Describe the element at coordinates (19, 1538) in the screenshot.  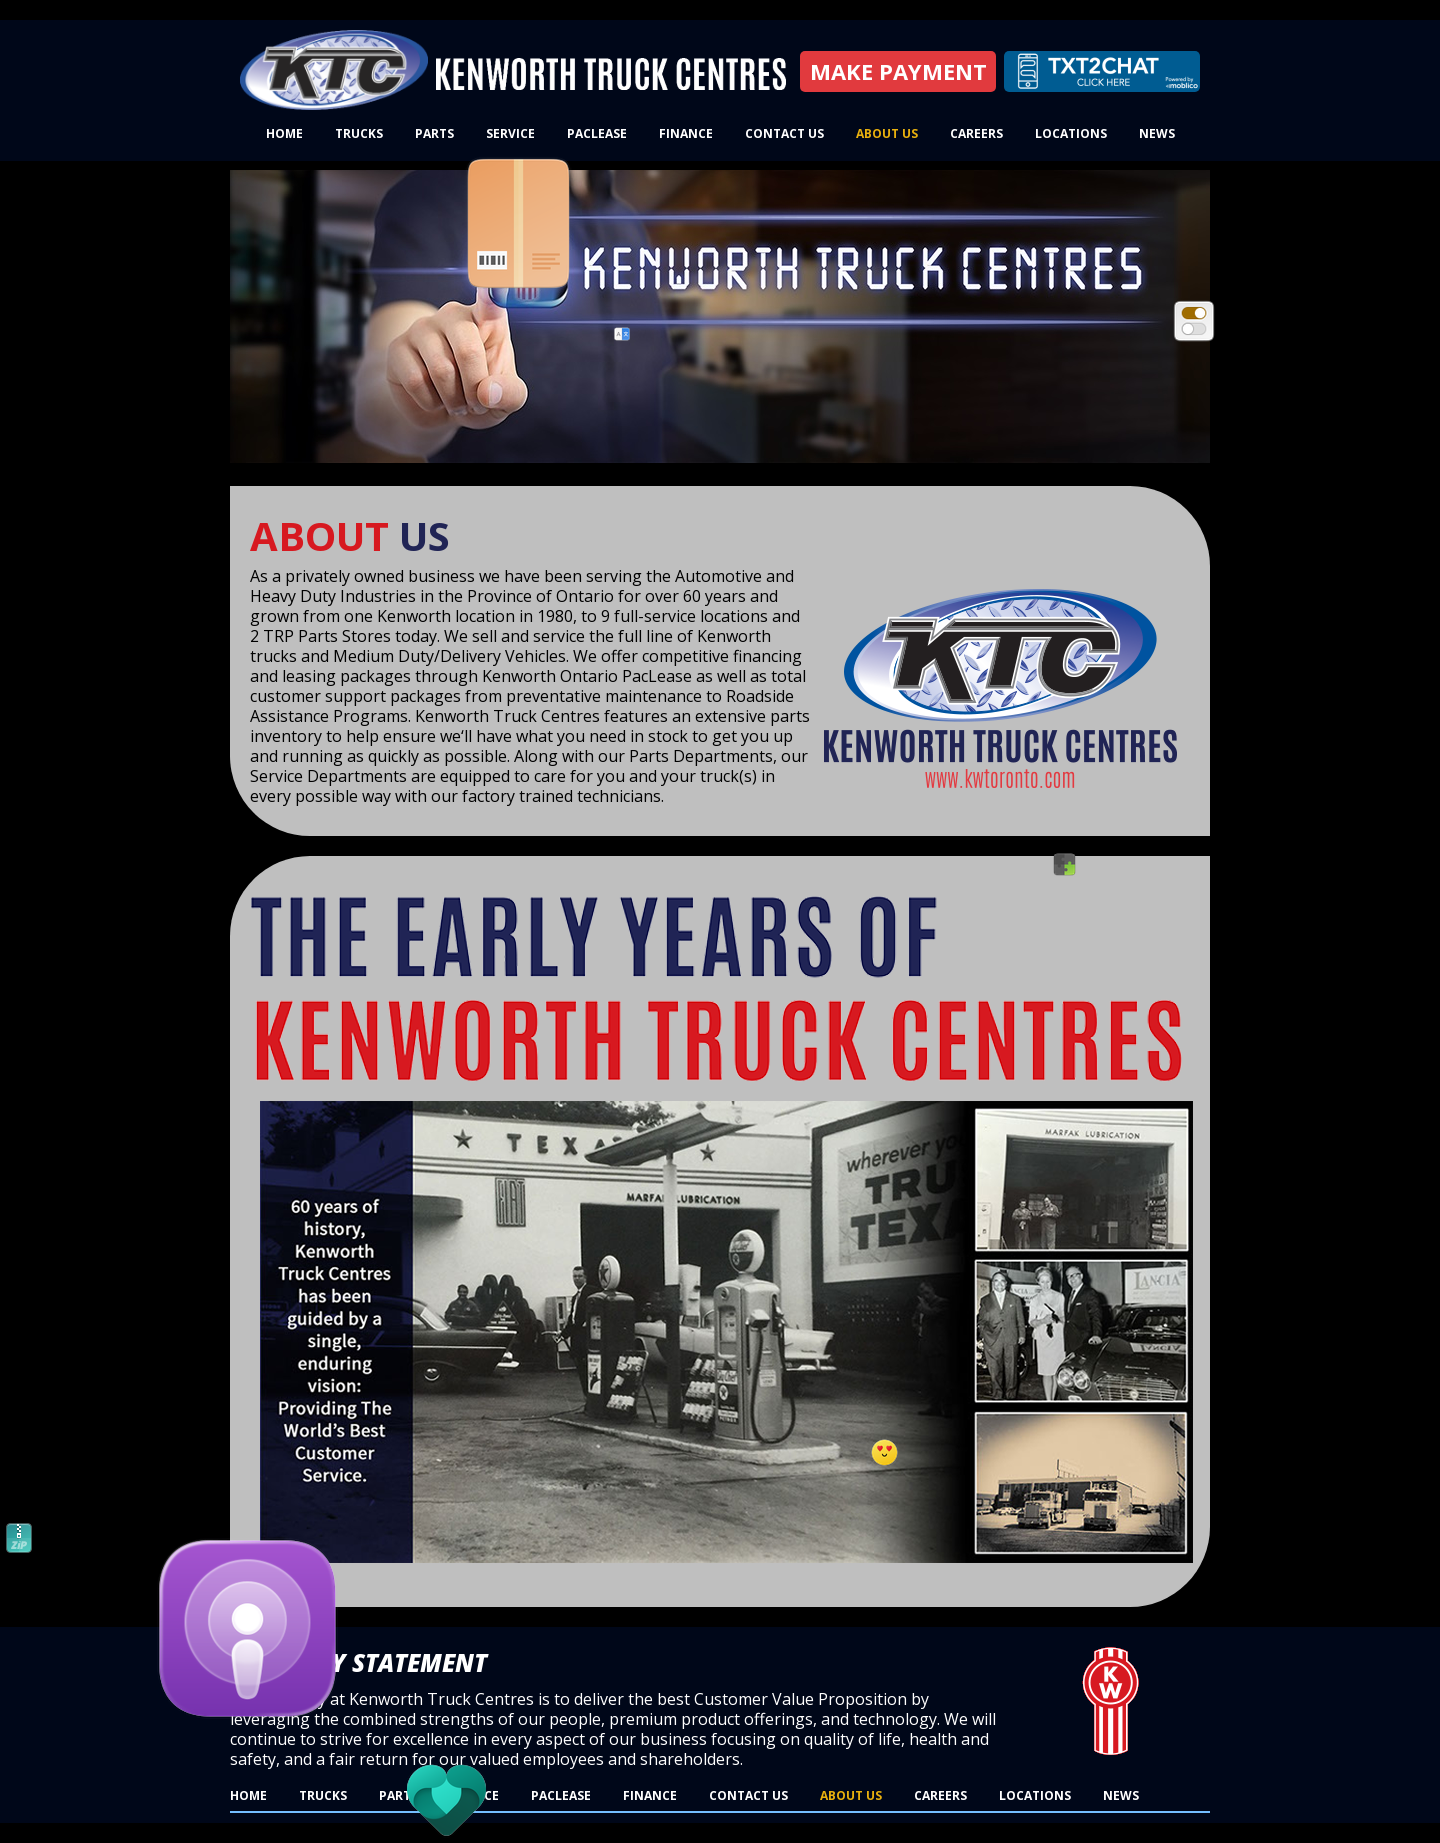
I see `open a compressed zip archive` at that location.